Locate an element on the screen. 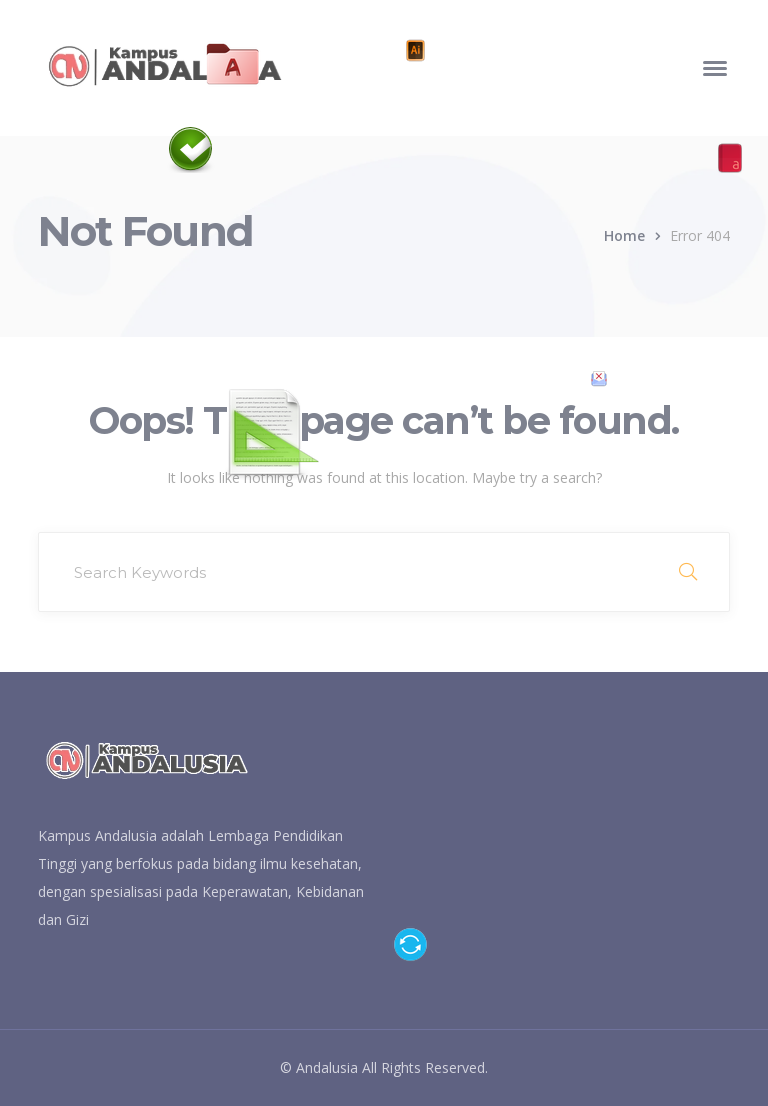 This screenshot has height=1106, width=768. mark email as spam or junk is located at coordinates (599, 379).